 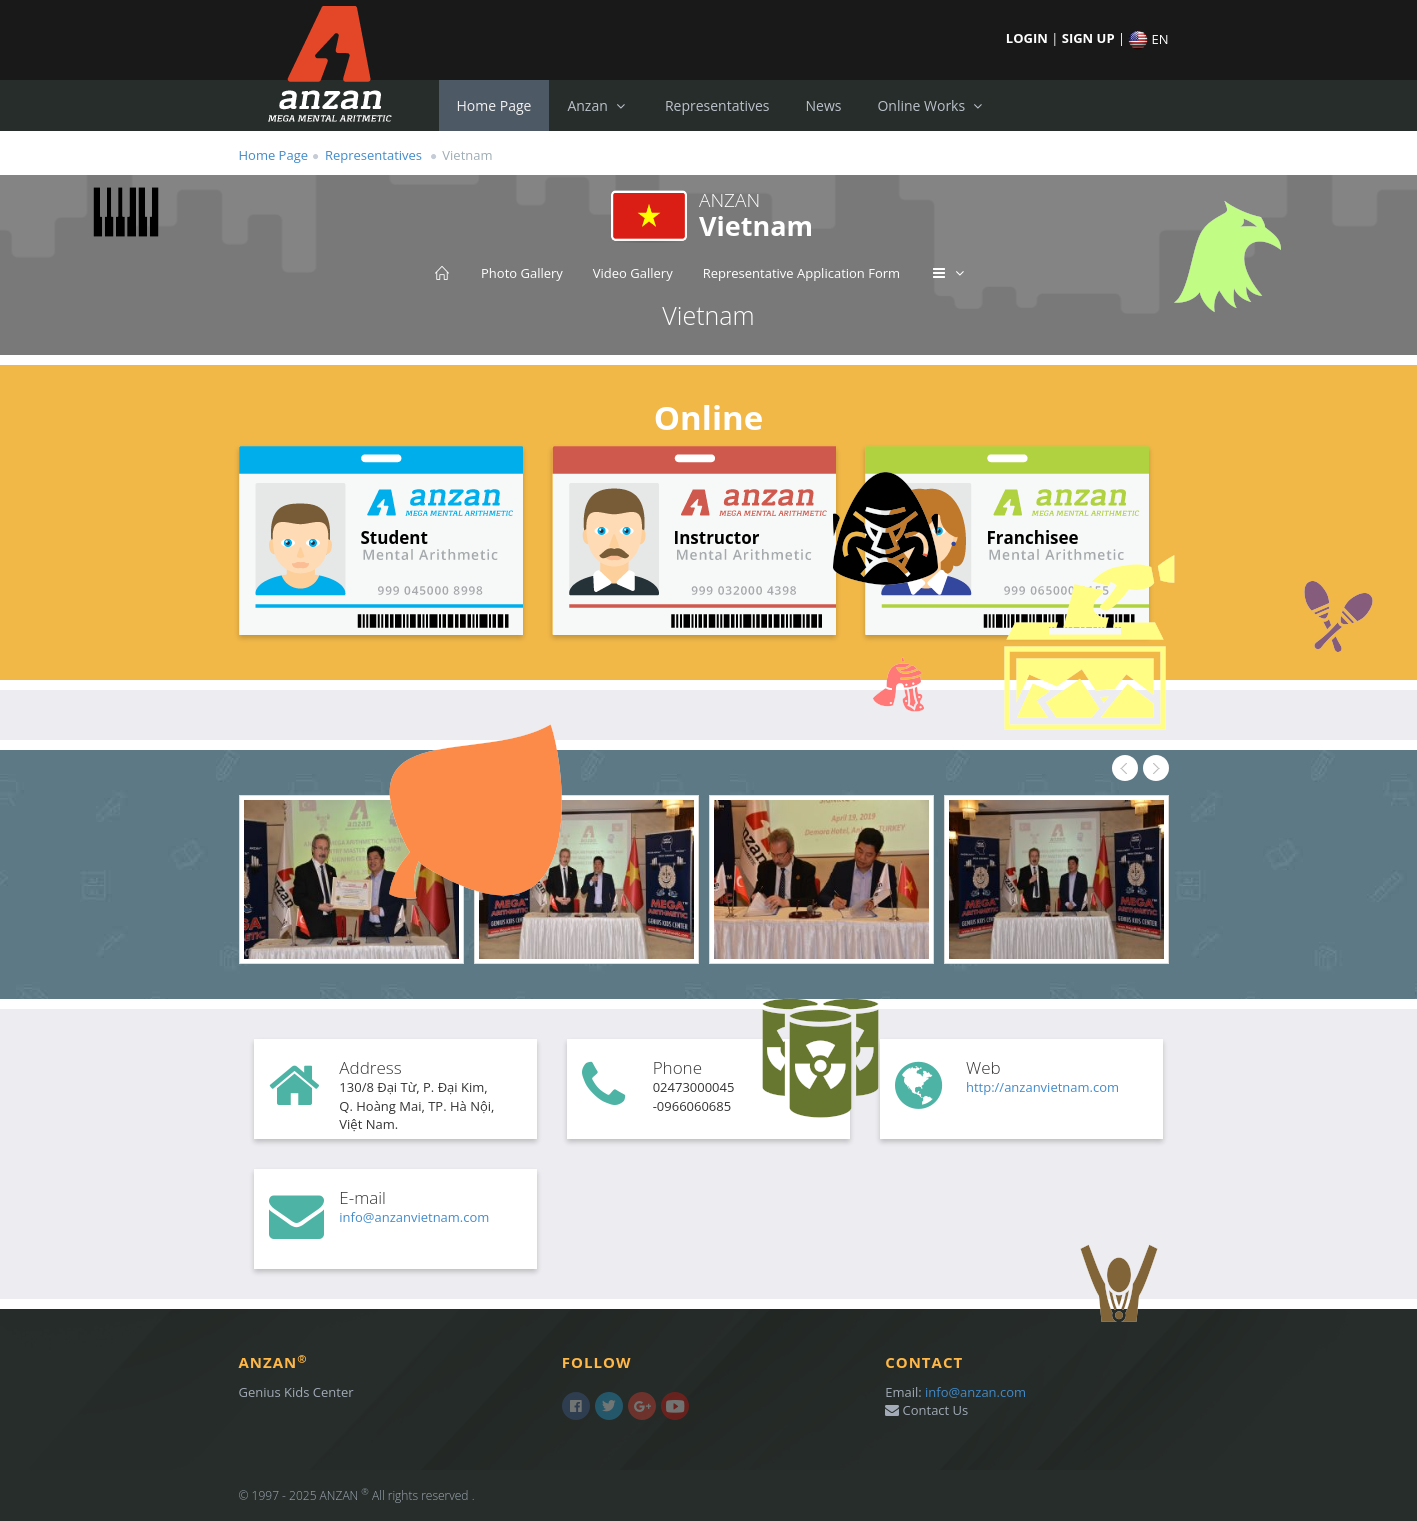 What do you see at coordinates (475, 811) in the screenshot?
I see `indicates eco-friendly or sustainable option` at bounding box center [475, 811].